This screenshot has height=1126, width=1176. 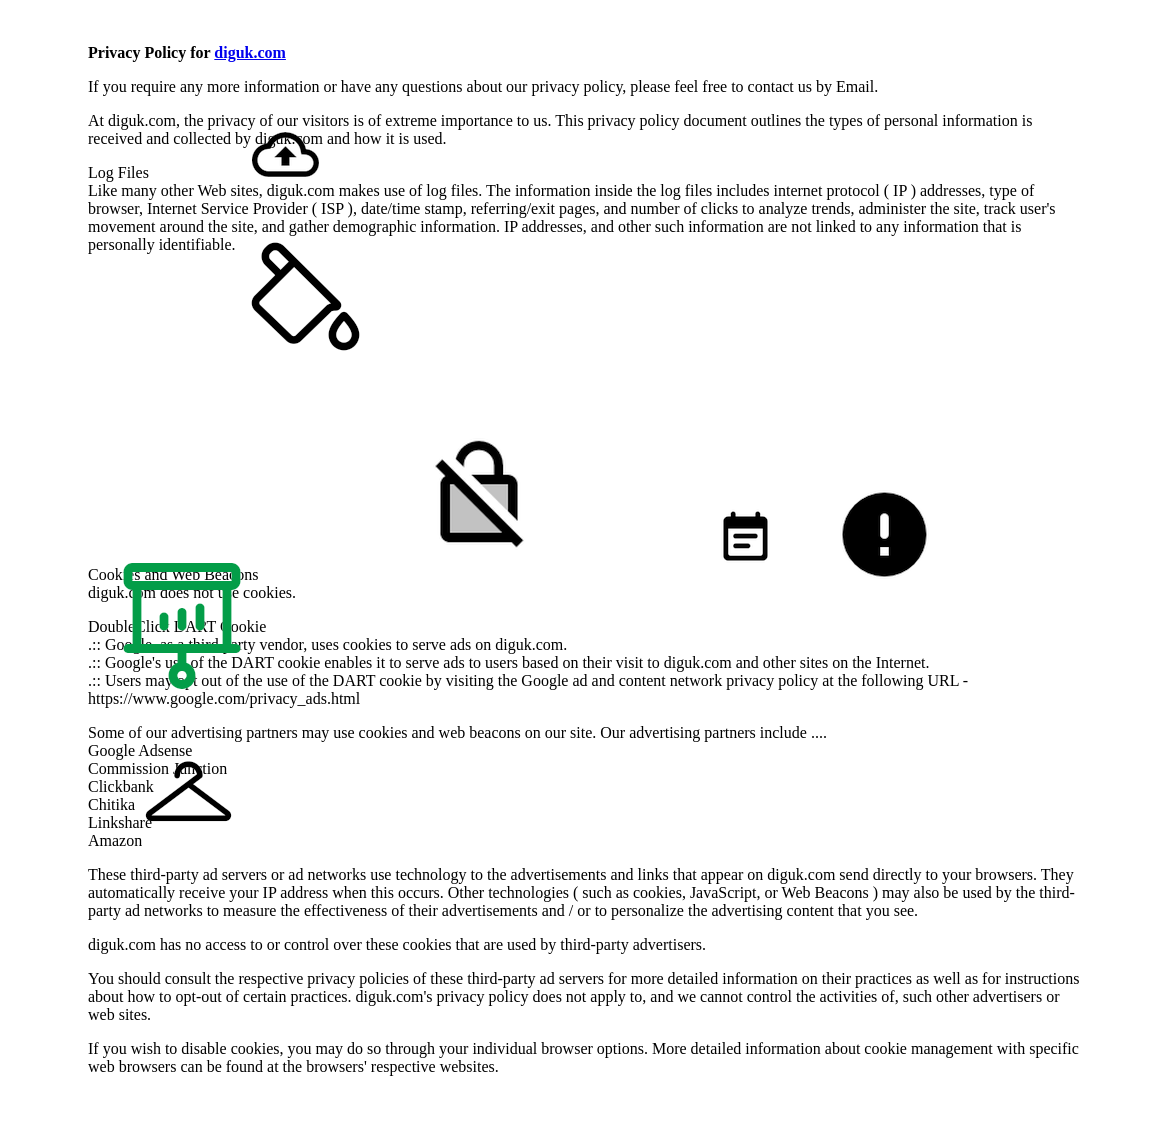 What do you see at coordinates (884, 534) in the screenshot?
I see `indicates an error or problem has occurred` at bounding box center [884, 534].